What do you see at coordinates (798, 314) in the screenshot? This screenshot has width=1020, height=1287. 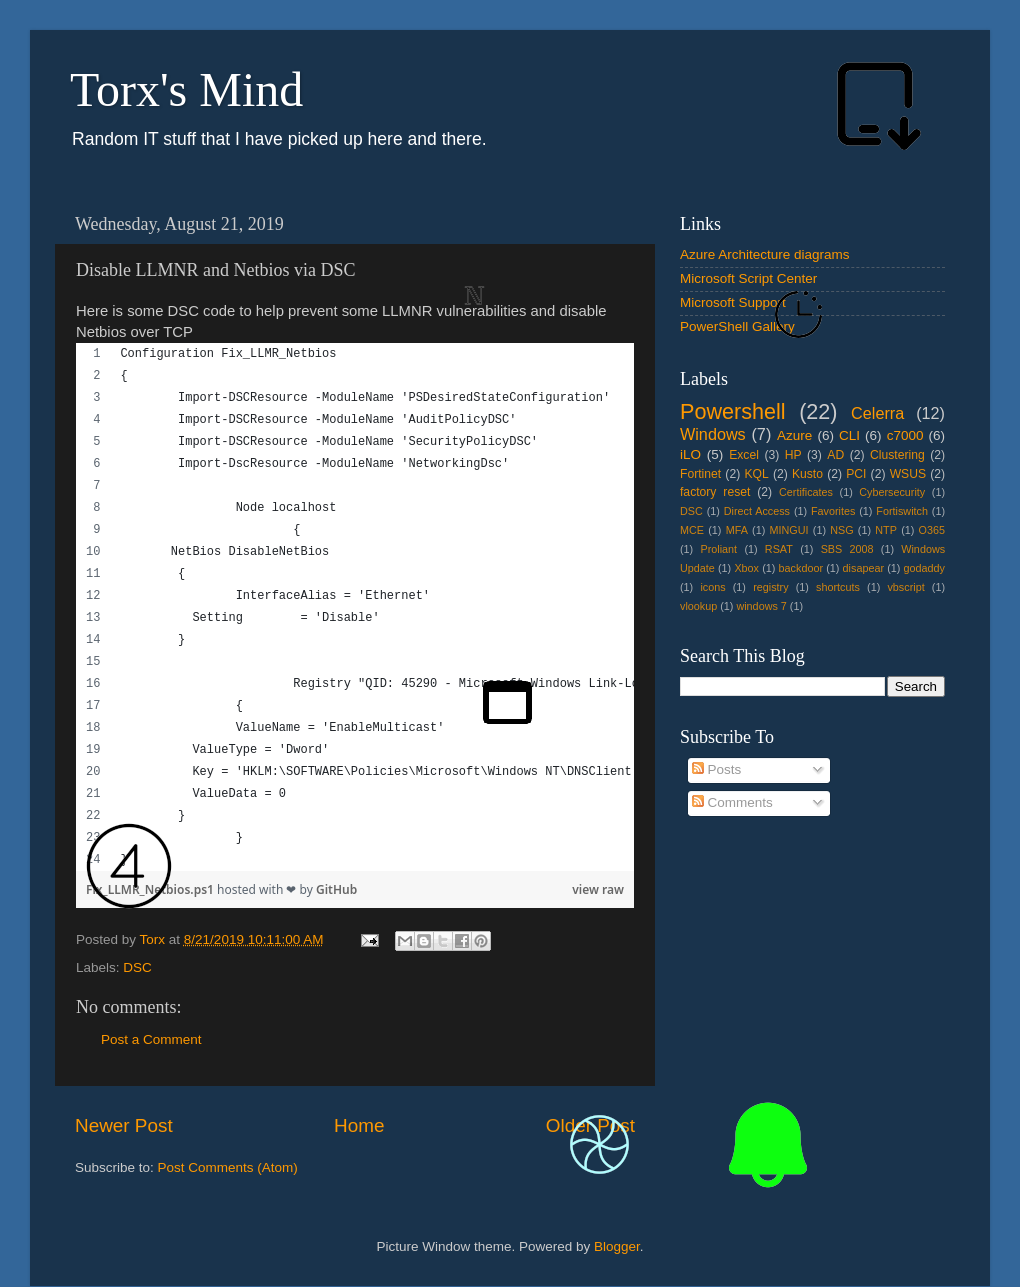 I see `view countdown timer` at bounding box center [798, 314].